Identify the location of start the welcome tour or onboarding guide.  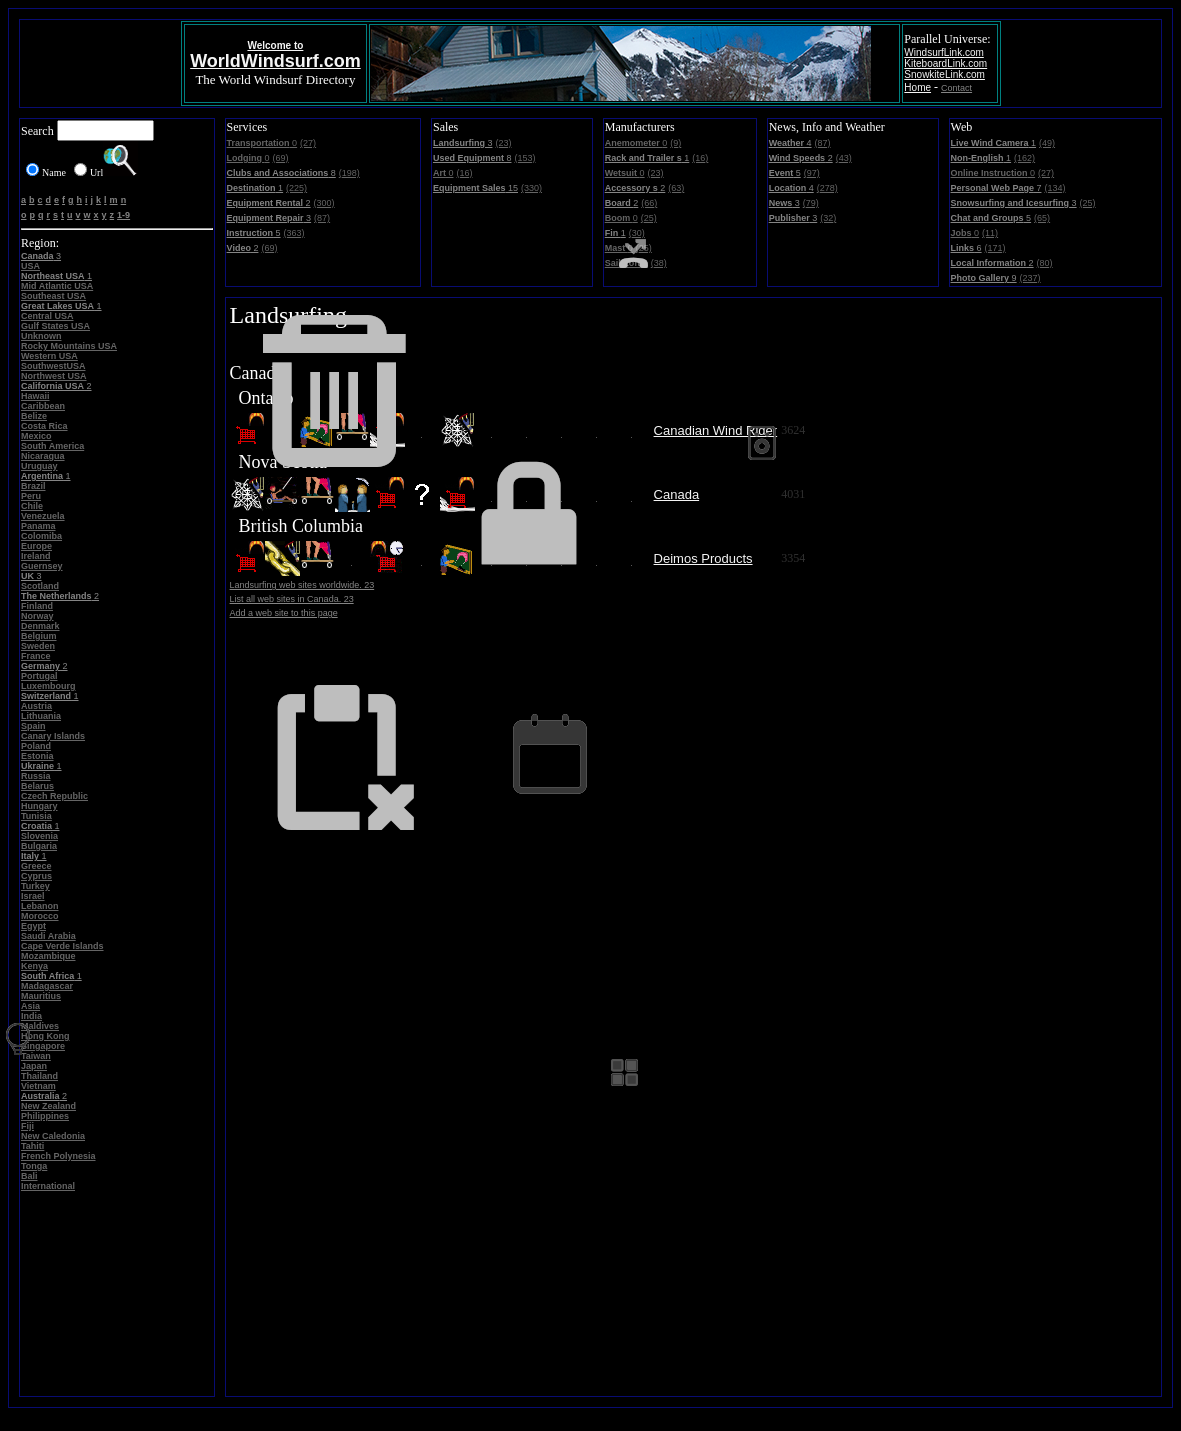
(18, 1039).